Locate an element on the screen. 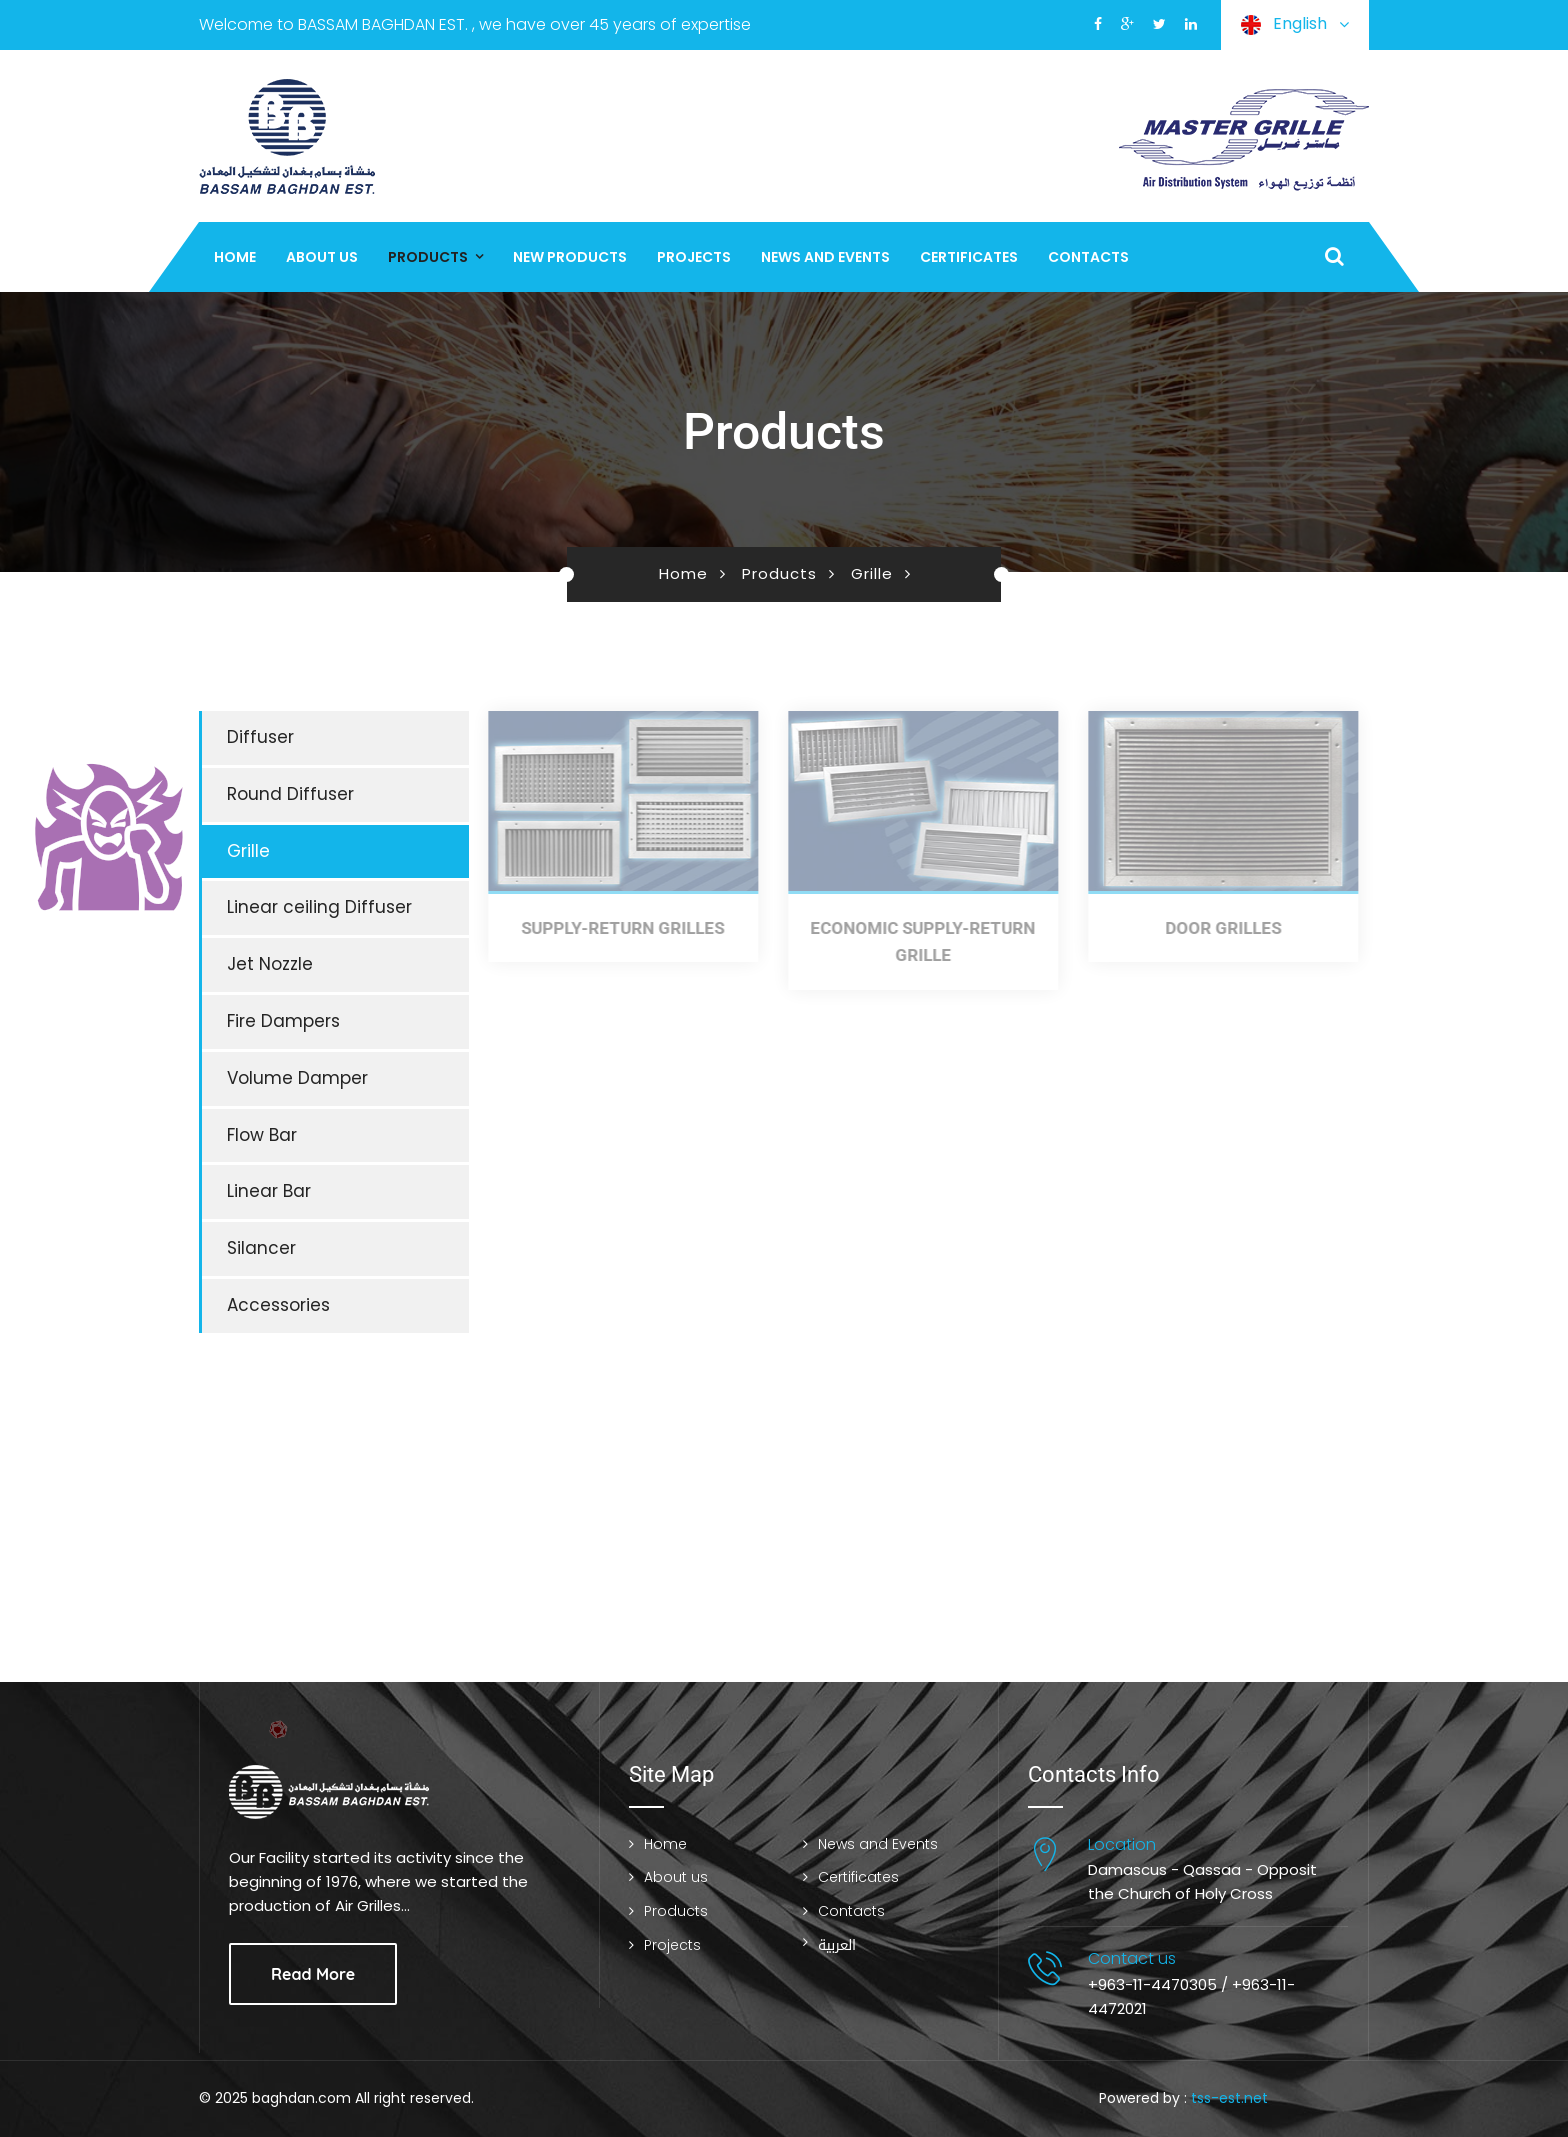 The width and height of the screenshot is (1568, 2137). in-game premium currency or gems is located at coordinates (278, 1729).